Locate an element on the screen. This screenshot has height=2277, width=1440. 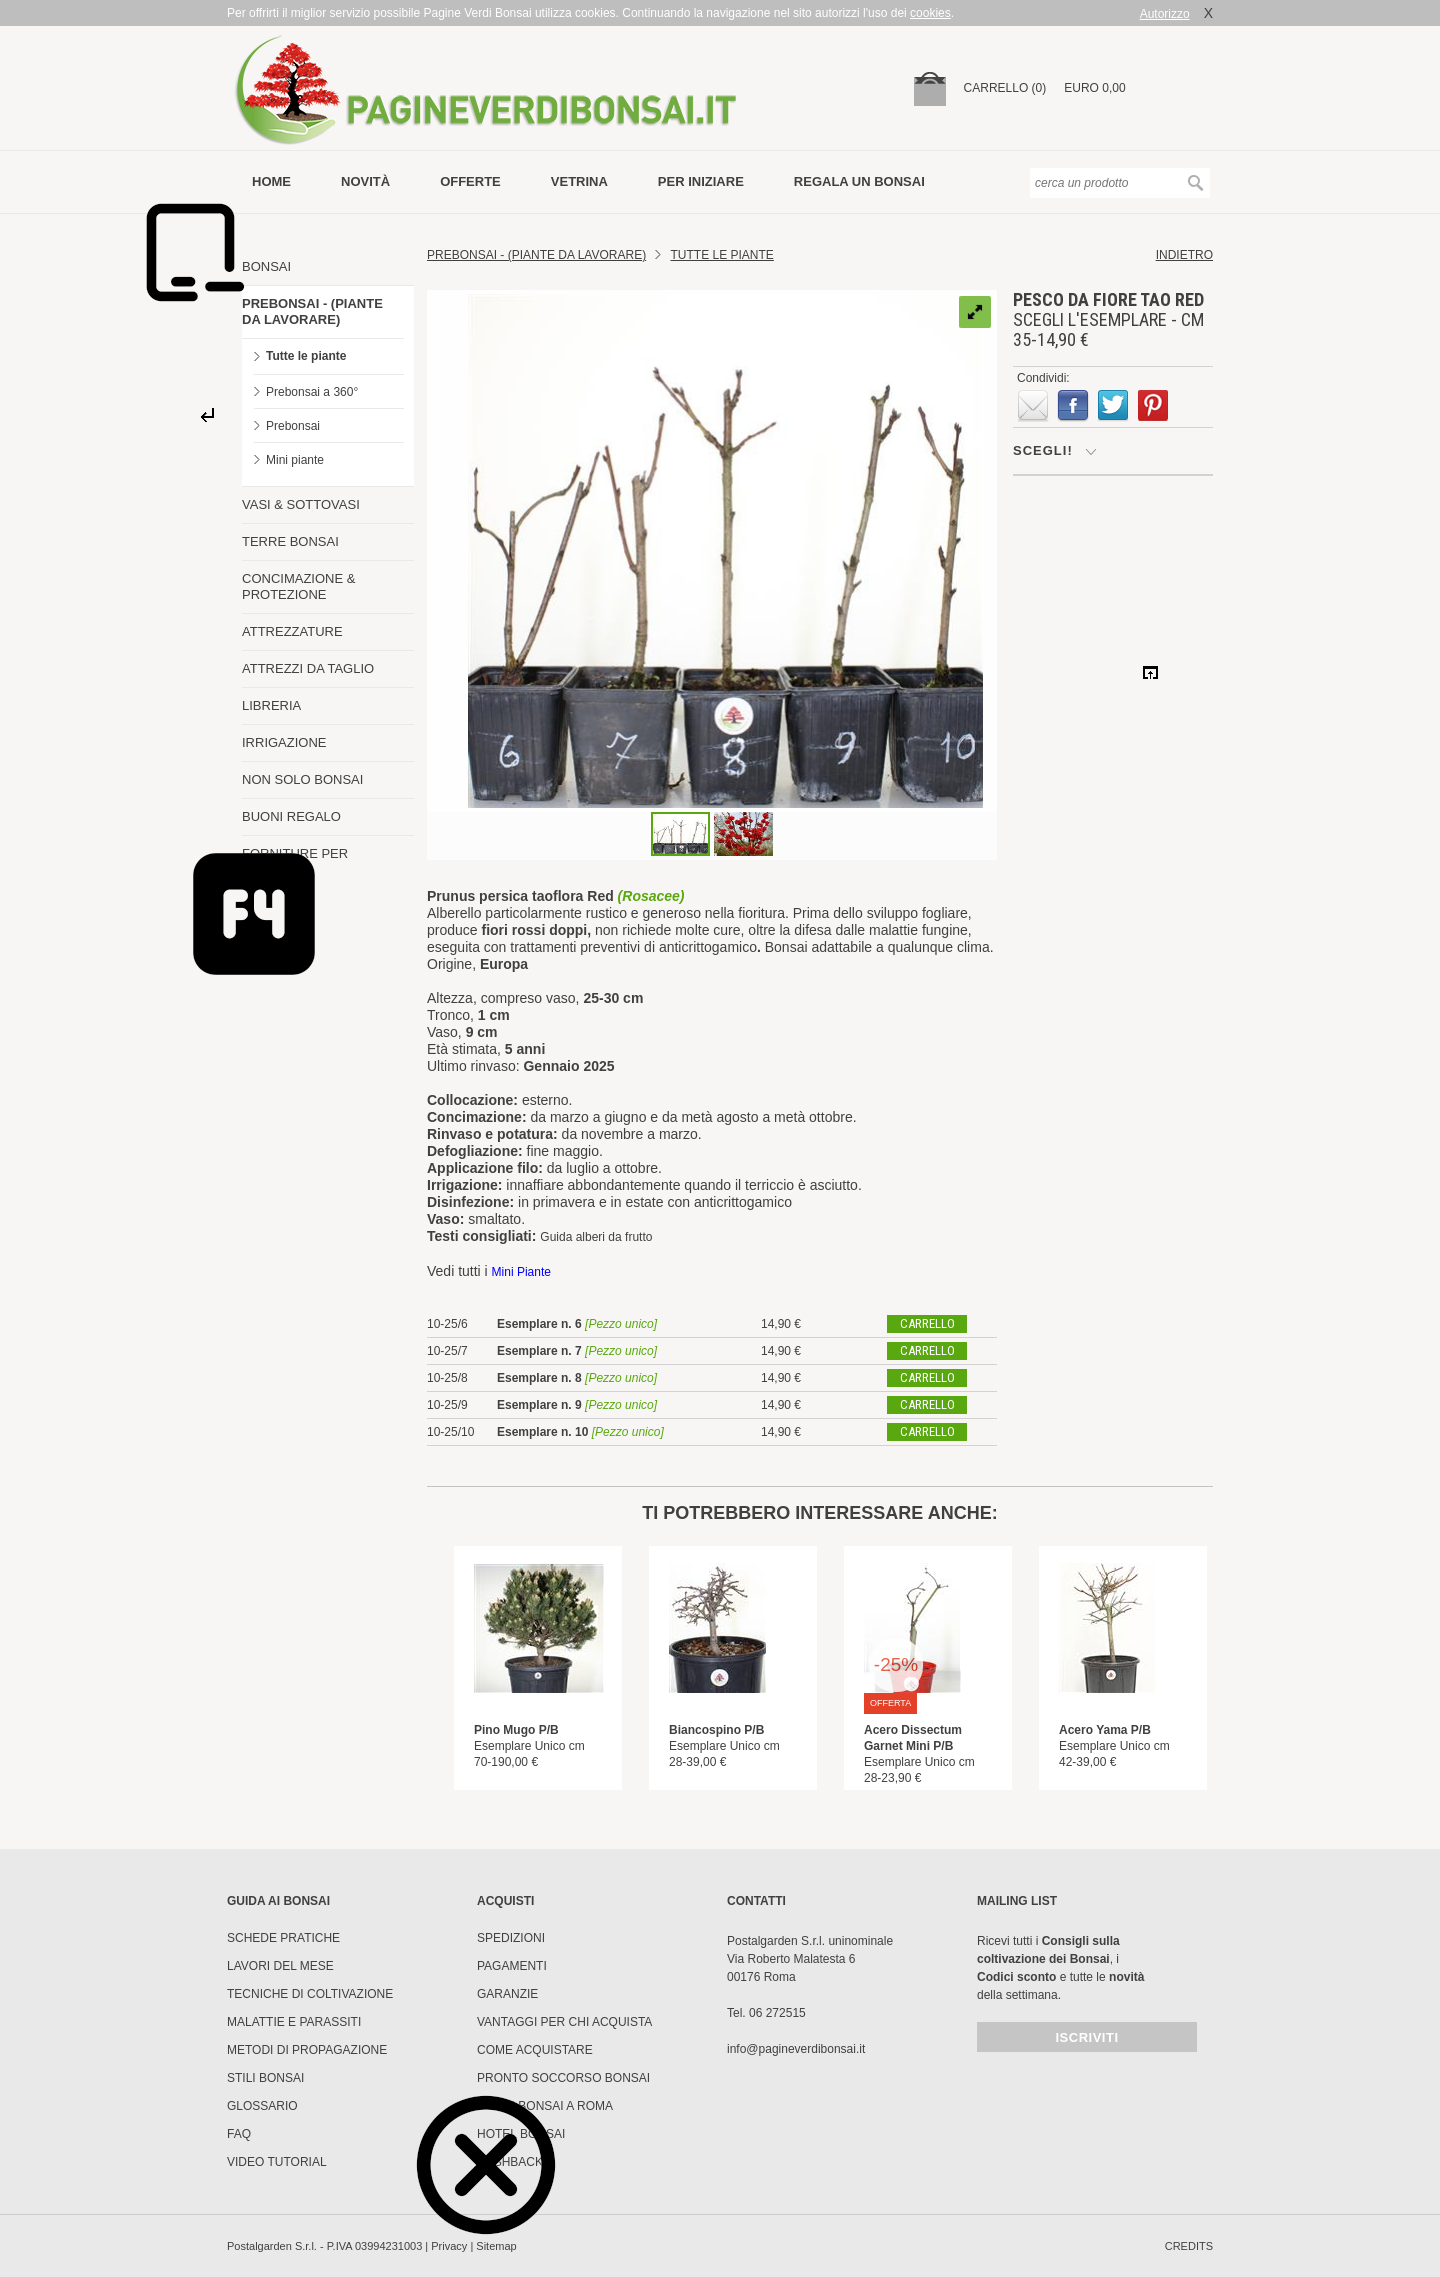
navigate to parent folder or directory is located at coordinates (206, 414).